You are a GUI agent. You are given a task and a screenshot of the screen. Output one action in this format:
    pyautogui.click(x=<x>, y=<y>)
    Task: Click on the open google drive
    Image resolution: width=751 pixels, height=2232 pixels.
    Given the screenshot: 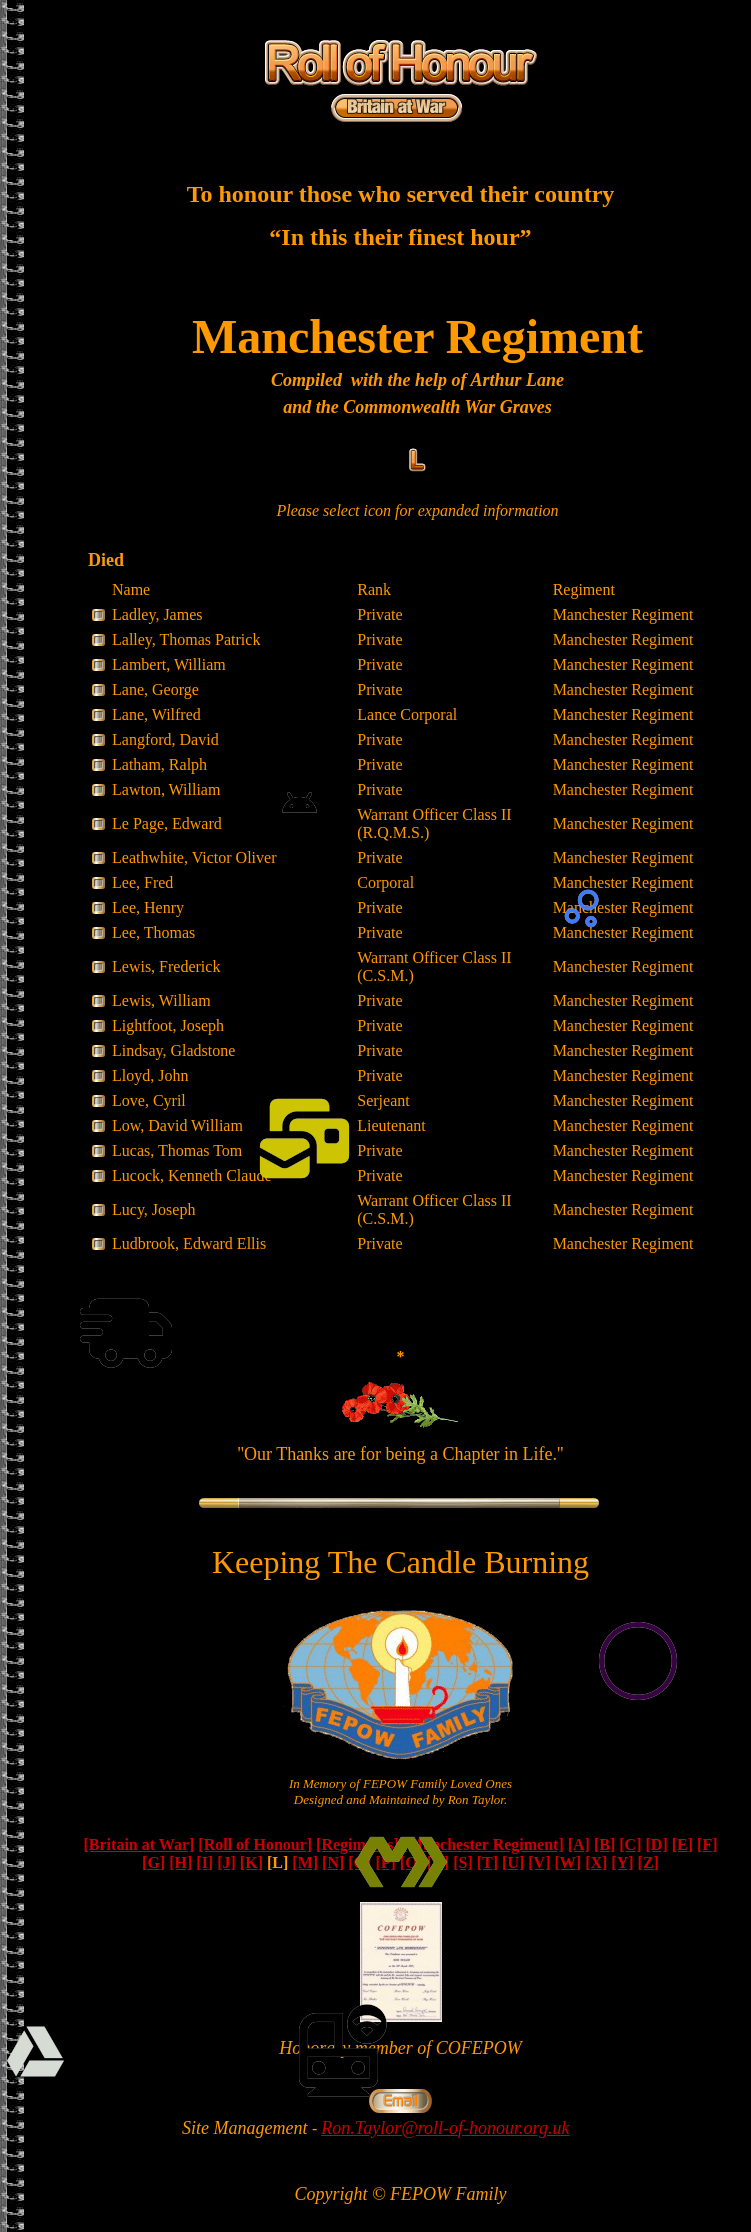 What is the action you would take?
    pyautogui.click(x=35, y=2051)
    